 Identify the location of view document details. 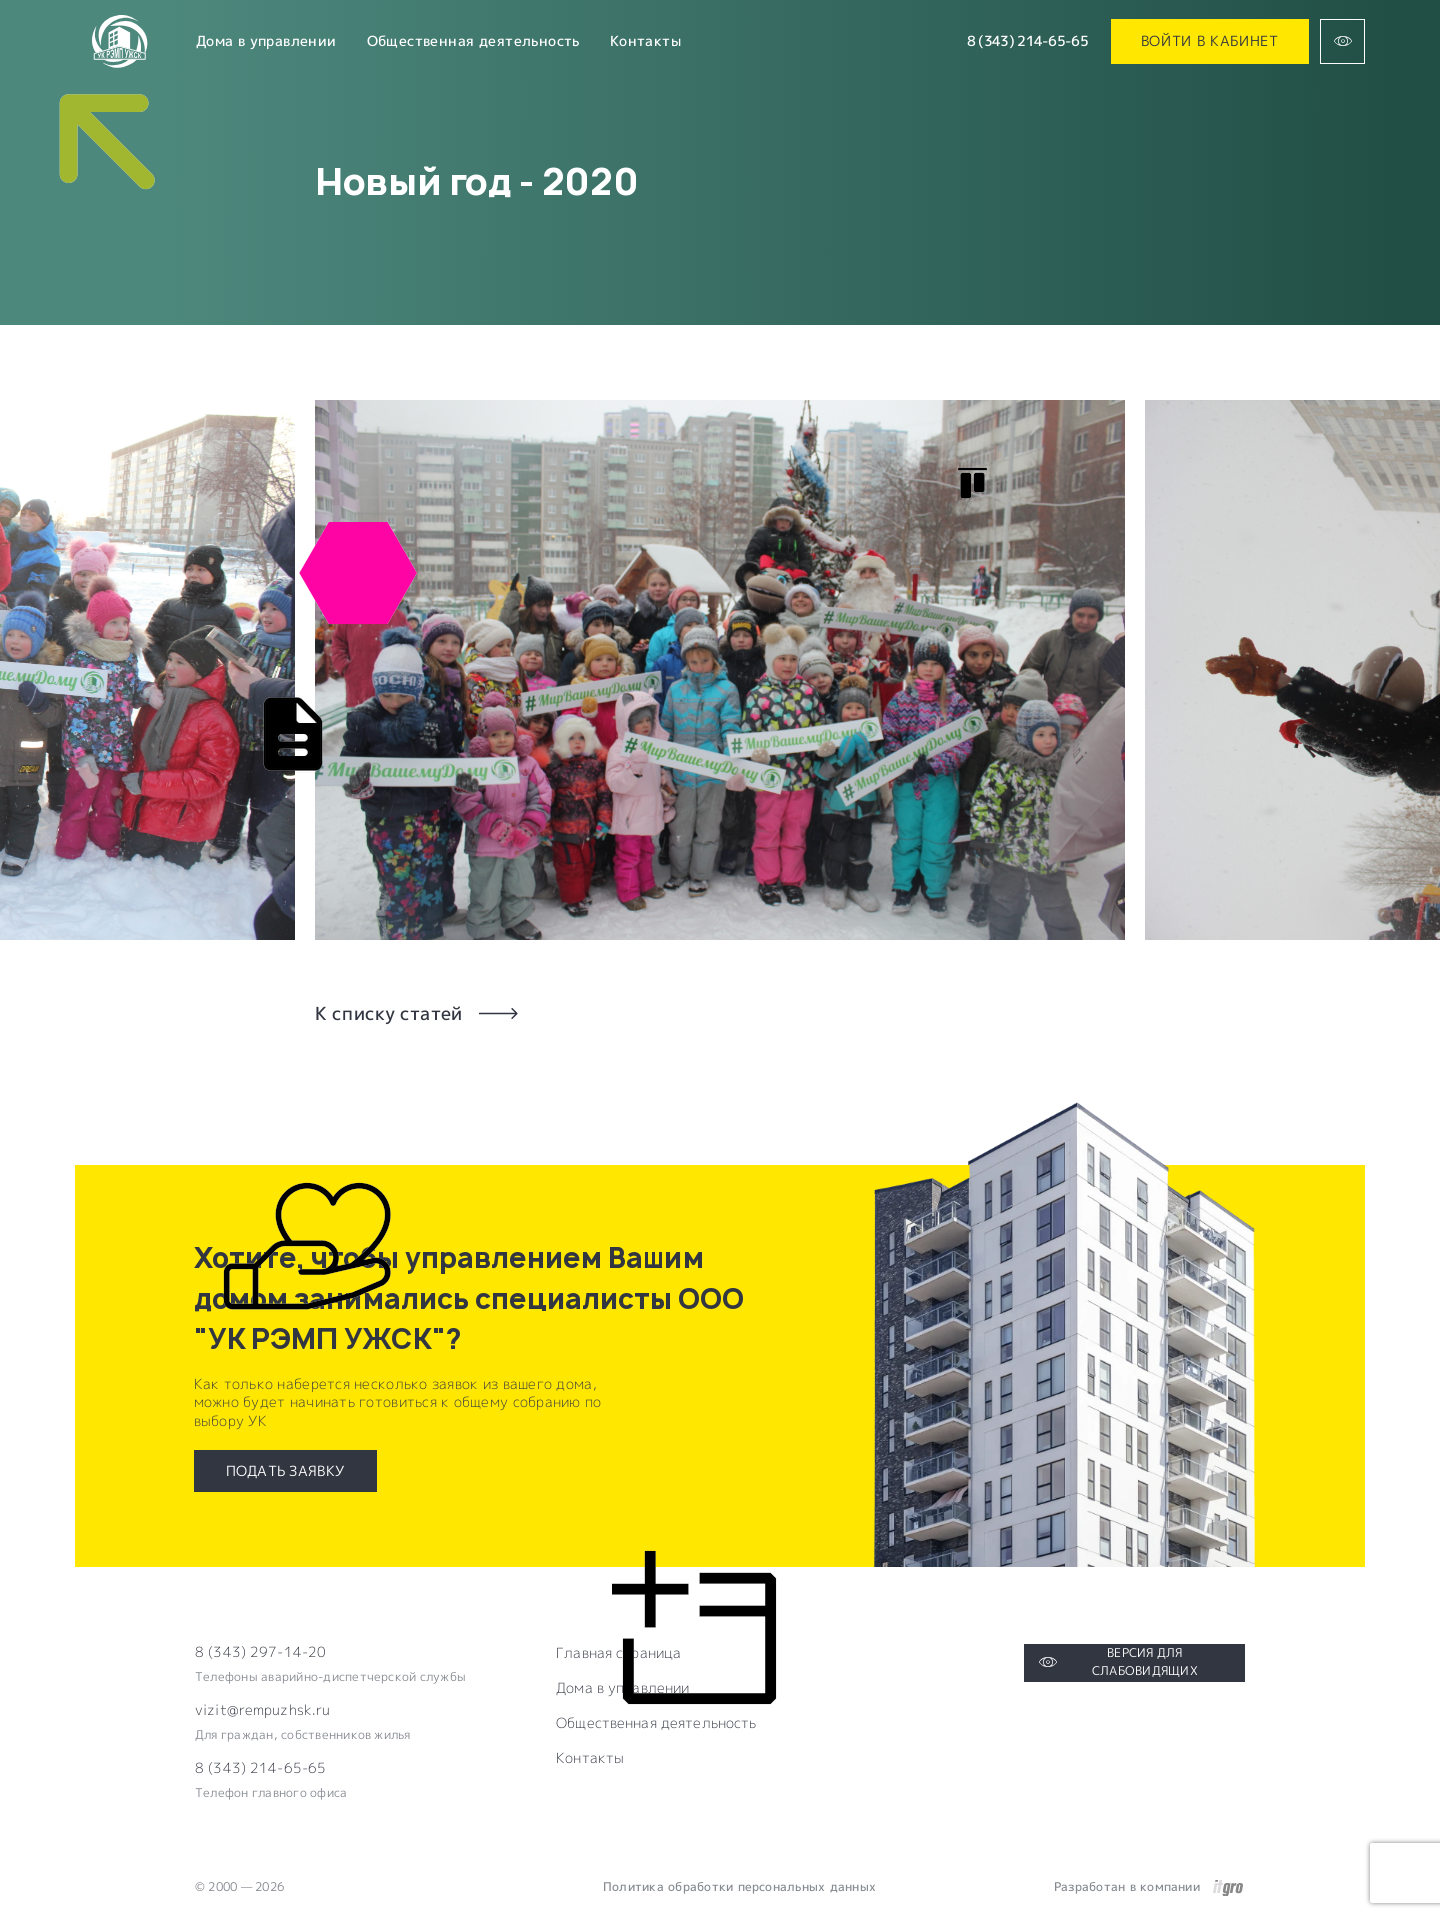
(293, 734).